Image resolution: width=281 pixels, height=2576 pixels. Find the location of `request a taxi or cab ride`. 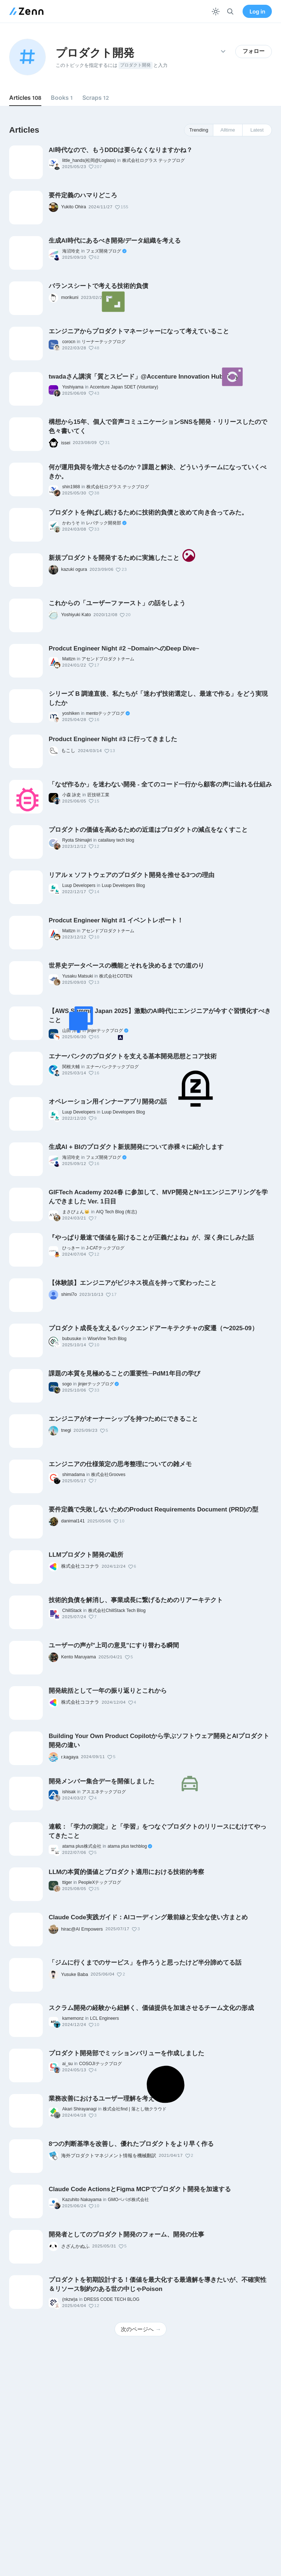

request a taxi or cab ride is located at coordinates (190, 1783).